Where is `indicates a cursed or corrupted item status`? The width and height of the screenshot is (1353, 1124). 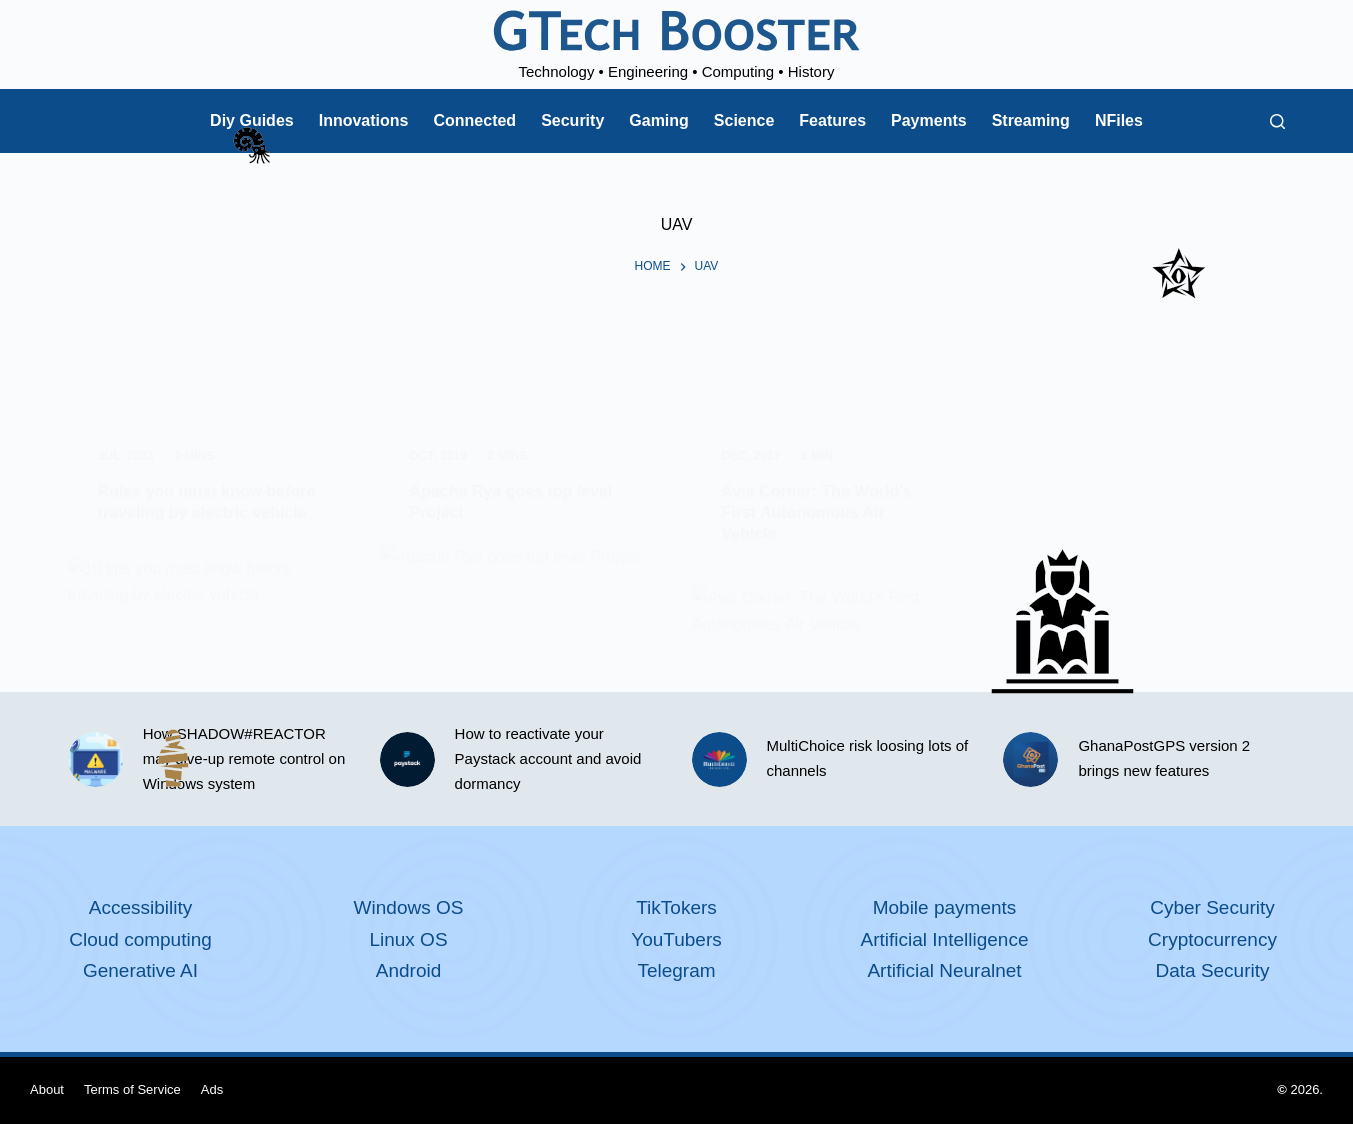 indicates a cursed or corrupted item status is located at coordinates (1178, 274).